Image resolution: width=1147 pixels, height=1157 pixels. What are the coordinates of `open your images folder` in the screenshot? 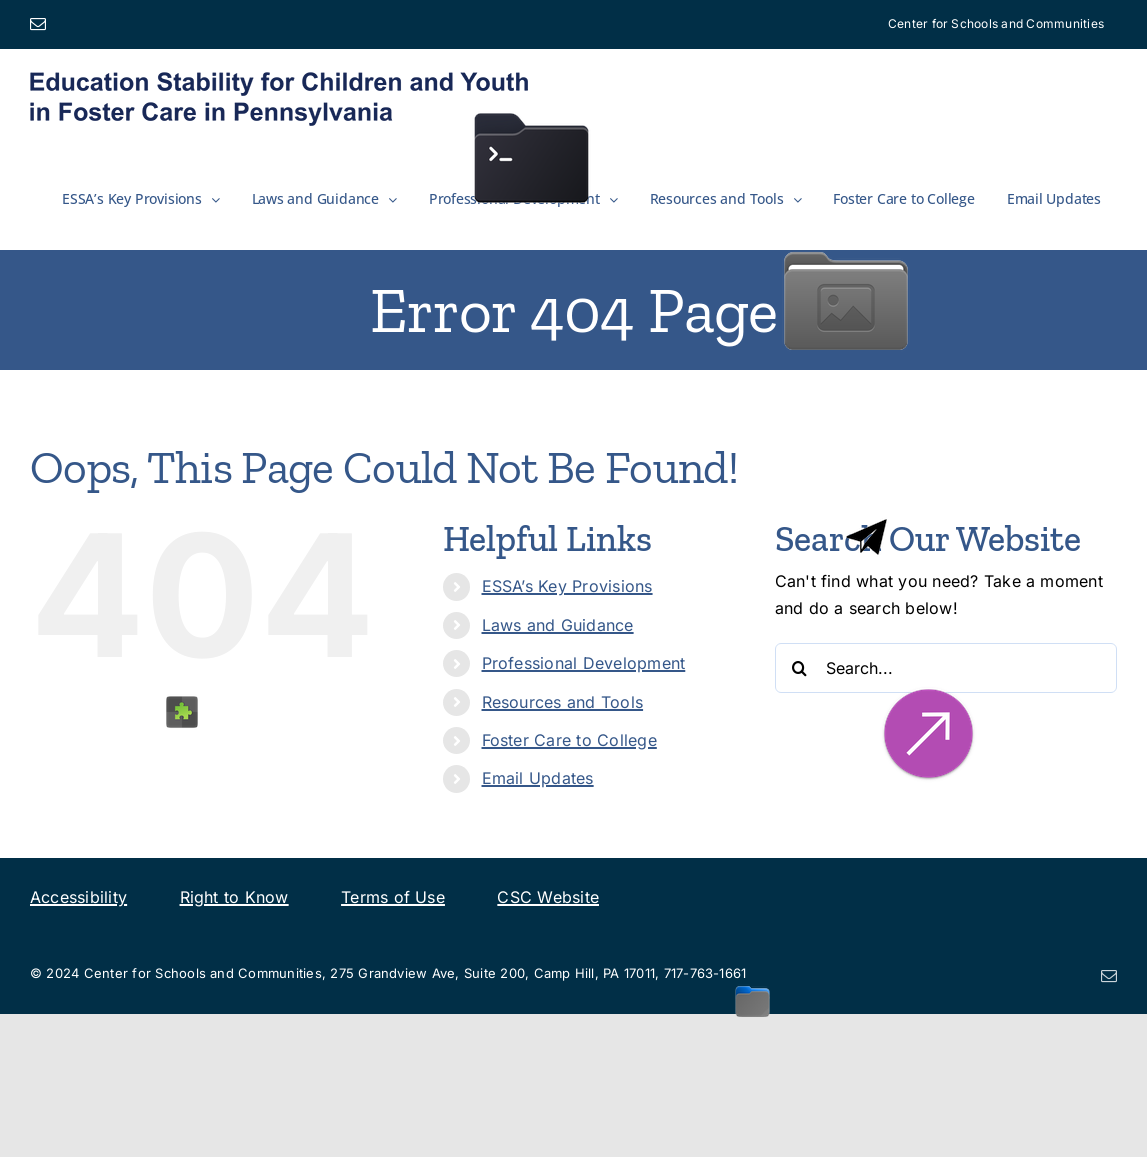 It's located at (846, 301).